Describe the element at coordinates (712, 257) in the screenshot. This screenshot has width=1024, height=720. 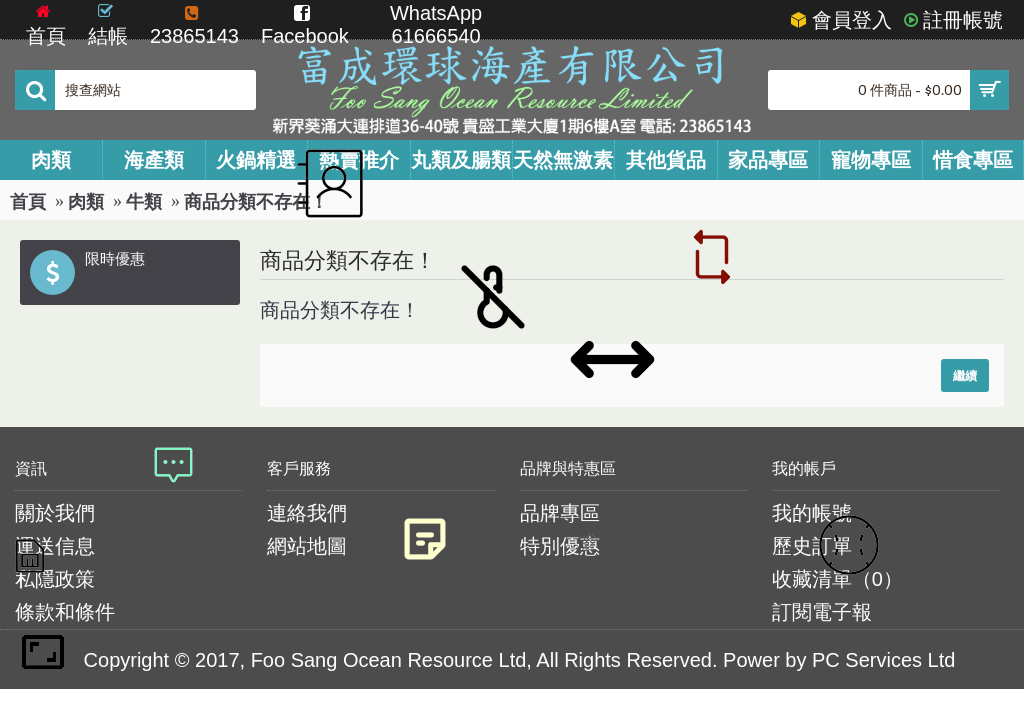
I see `rotate device orientation` at that location.